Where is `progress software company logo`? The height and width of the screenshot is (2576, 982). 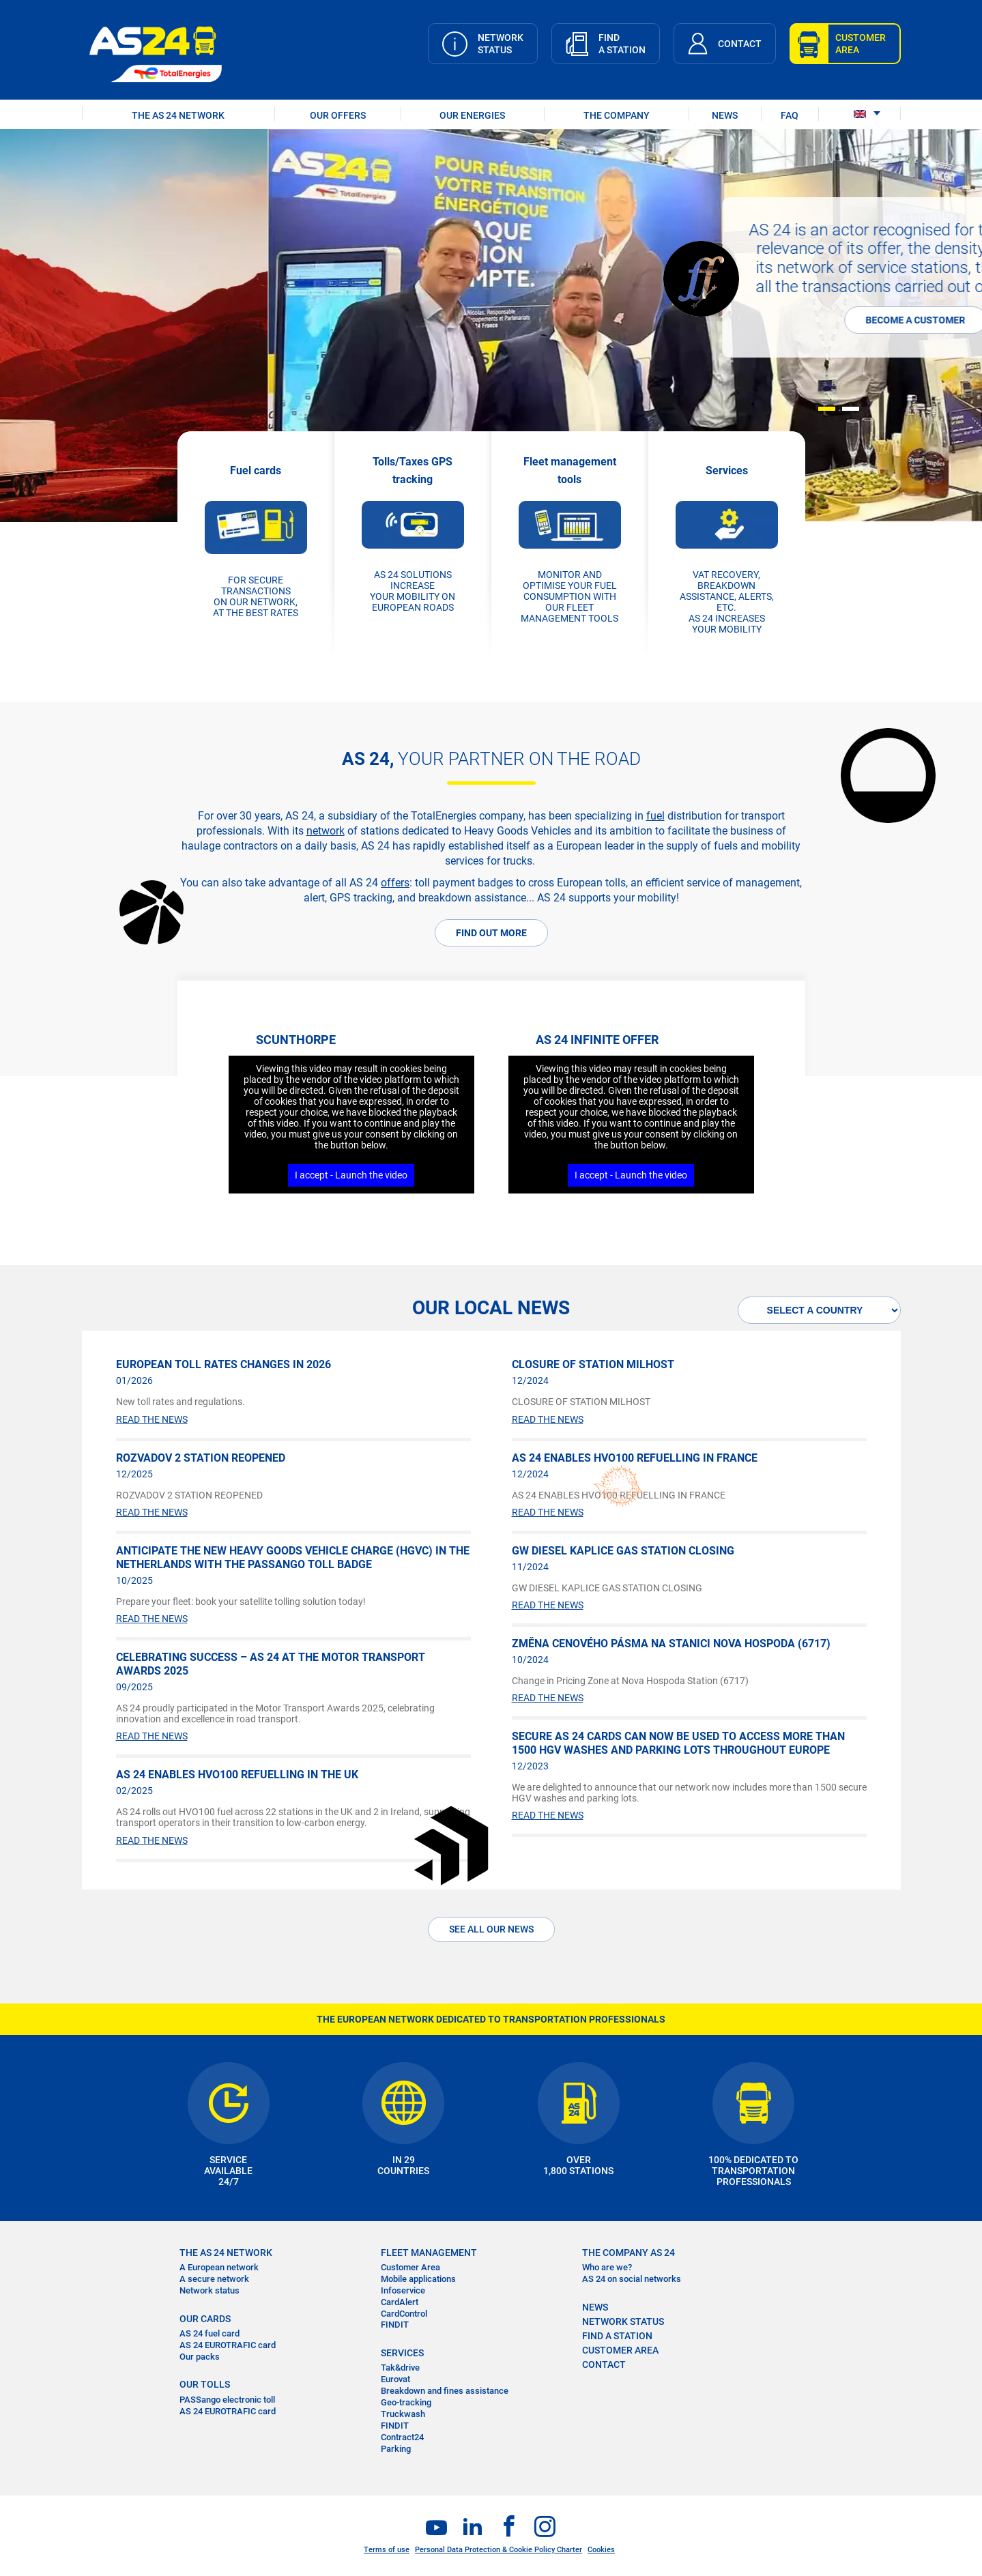
progress software company logo is located at coordinates (451, 1846).